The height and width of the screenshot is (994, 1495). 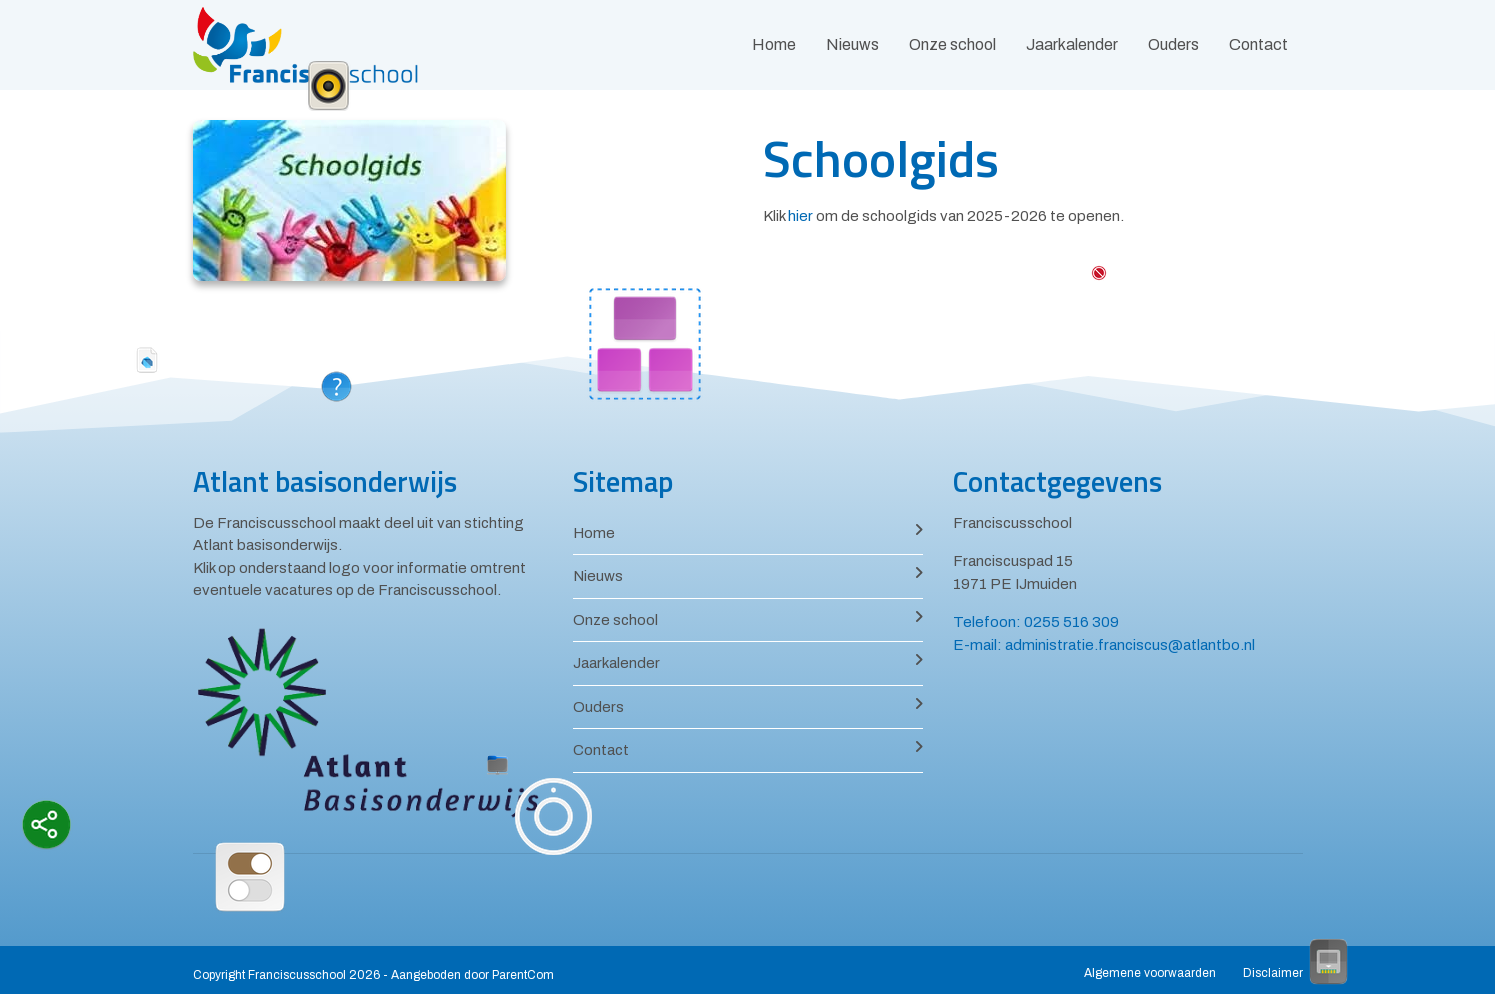 I want to click on sega genesis 32x rom file, so click(x=1328, y=961).